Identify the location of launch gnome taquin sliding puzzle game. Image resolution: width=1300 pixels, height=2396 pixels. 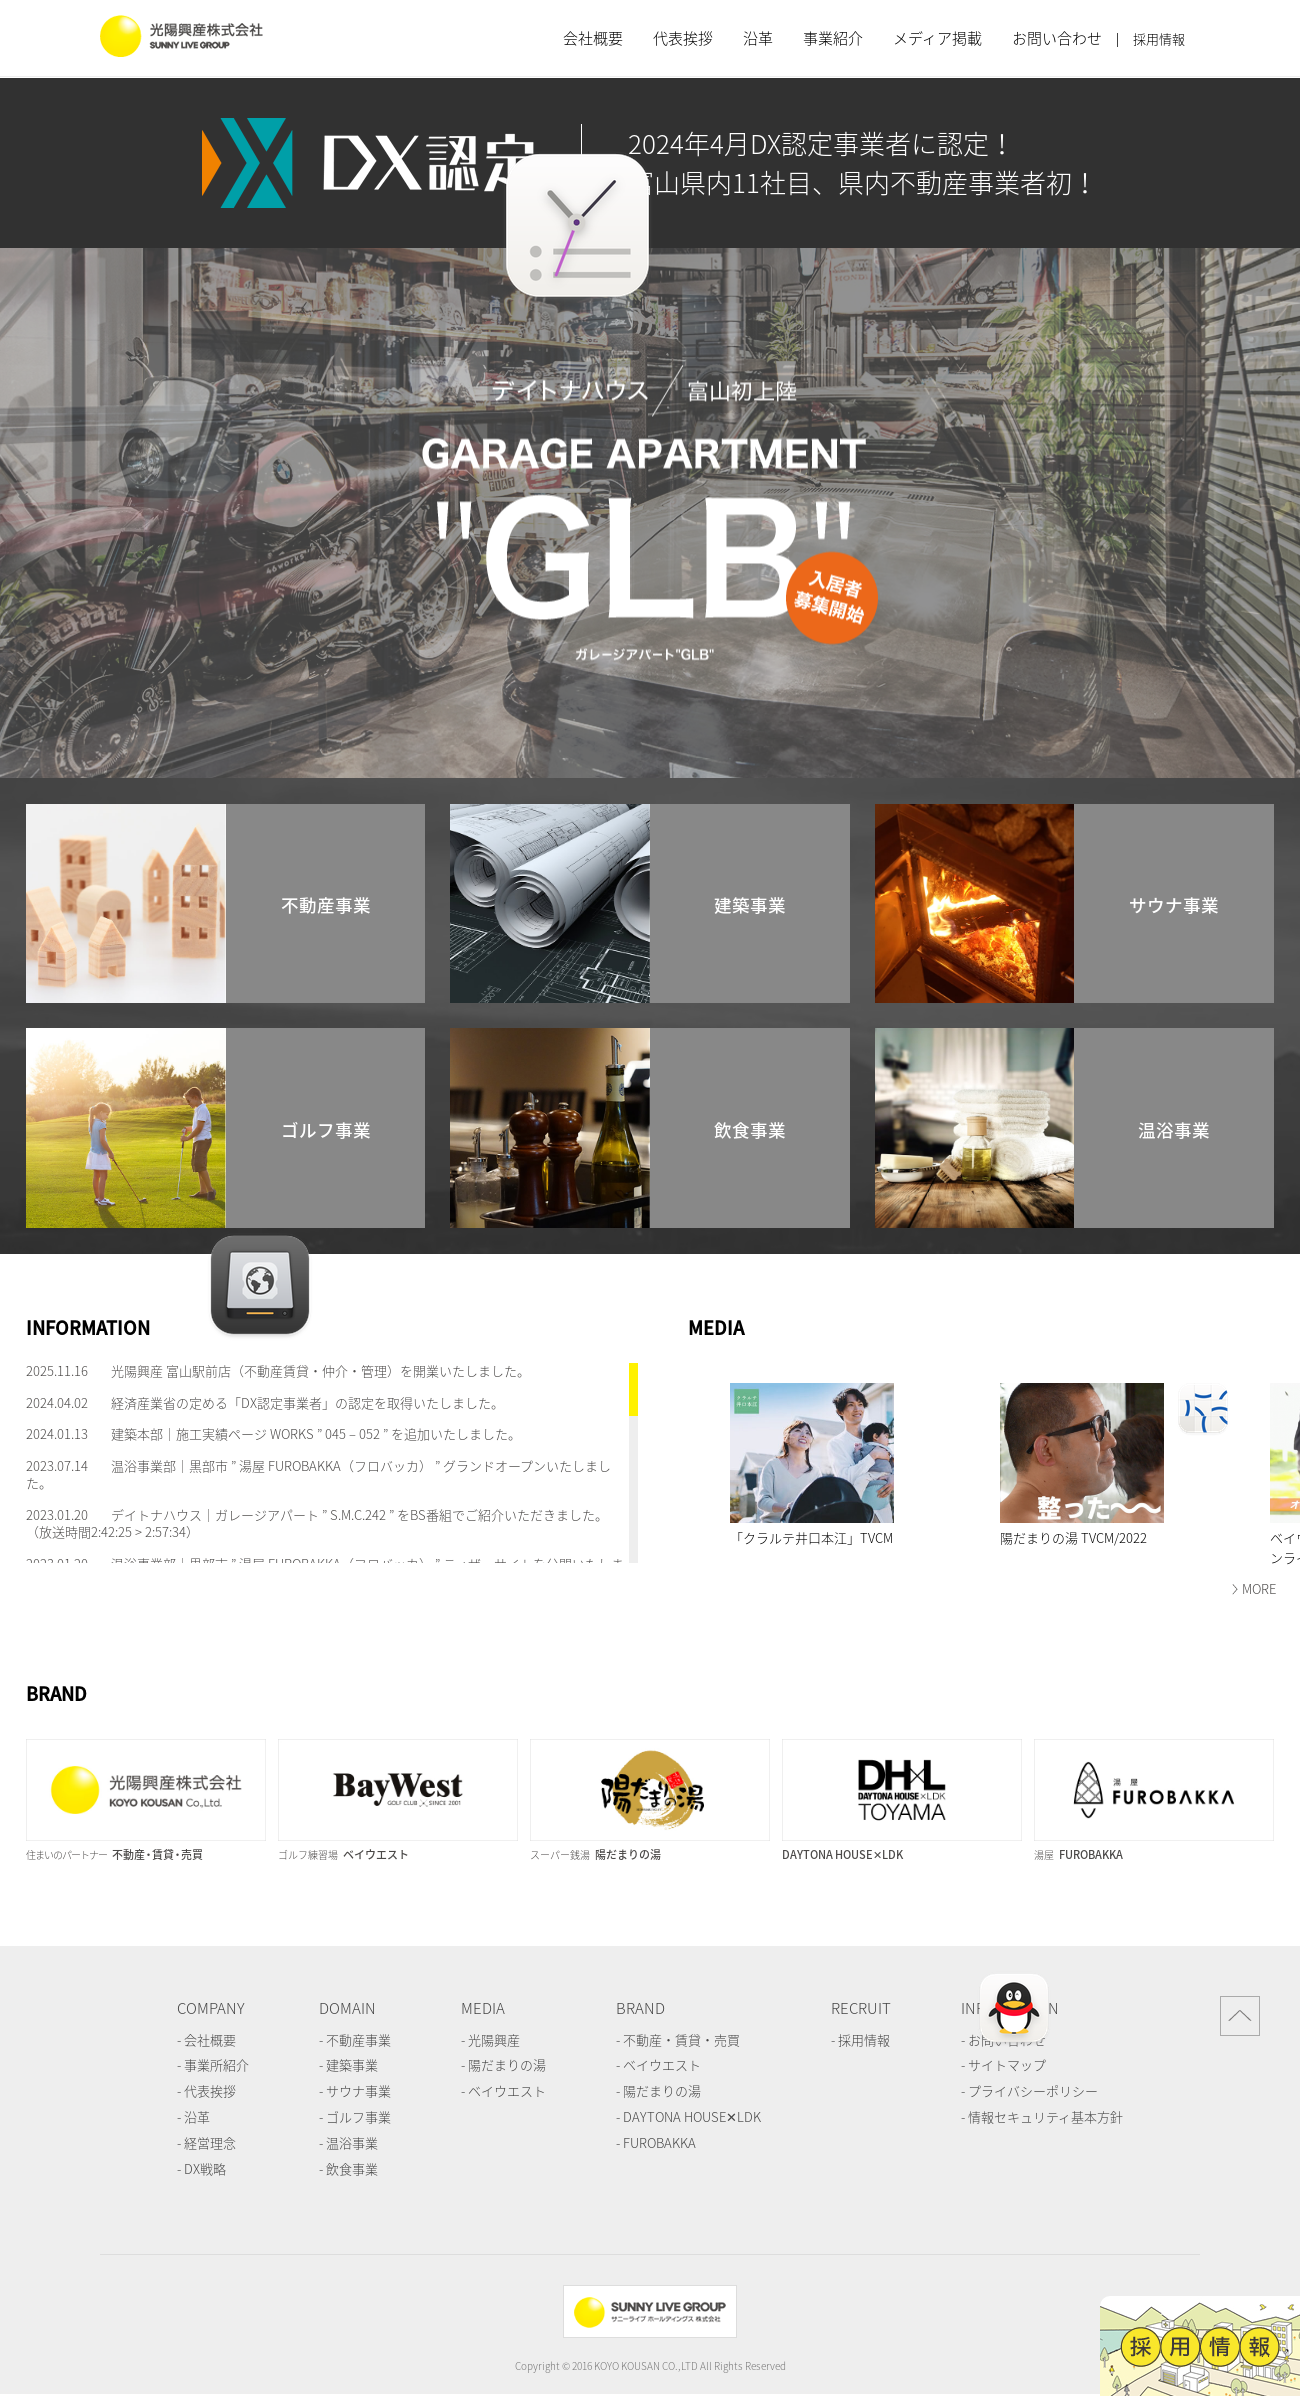
(1203, 1408).